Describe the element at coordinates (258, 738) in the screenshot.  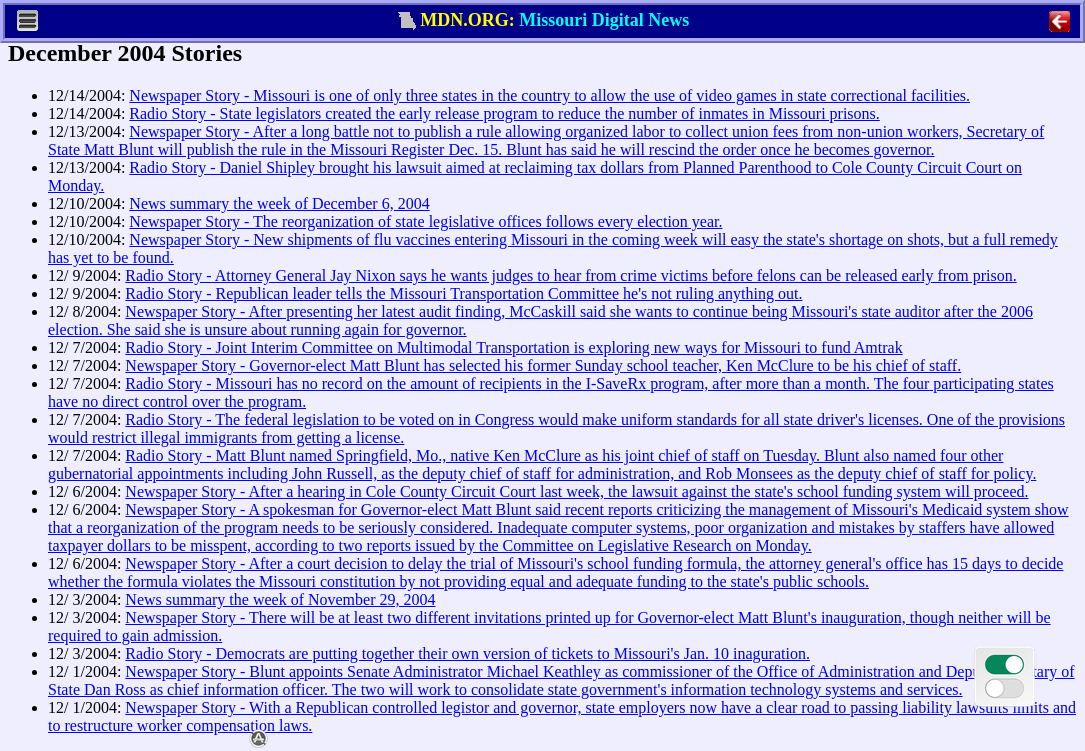
I see `open the software update application` at that location.